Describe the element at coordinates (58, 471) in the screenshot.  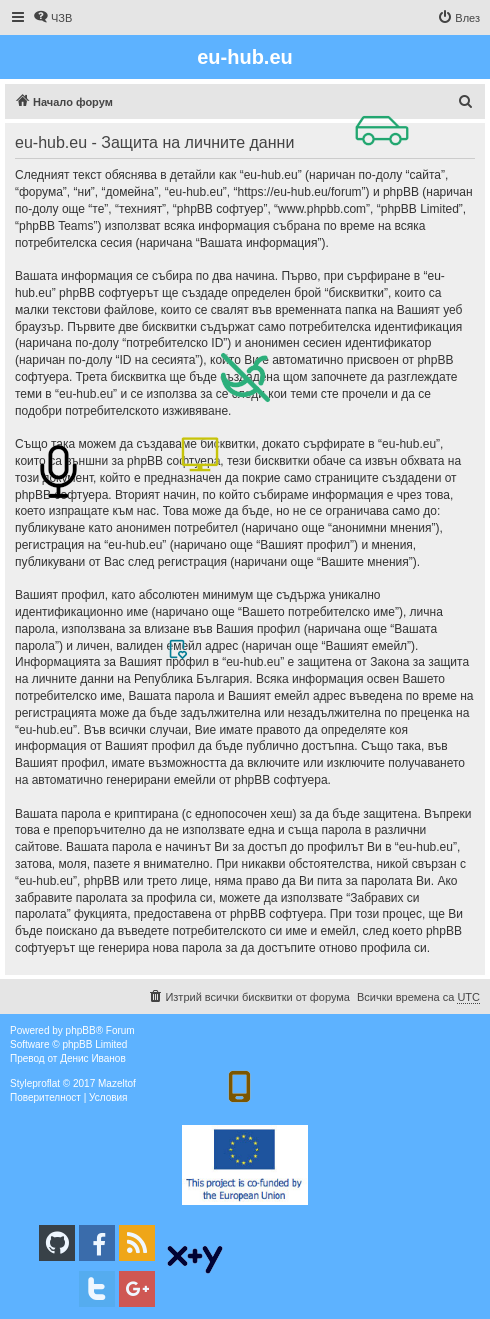
I see `tap to start voice input` at that location.